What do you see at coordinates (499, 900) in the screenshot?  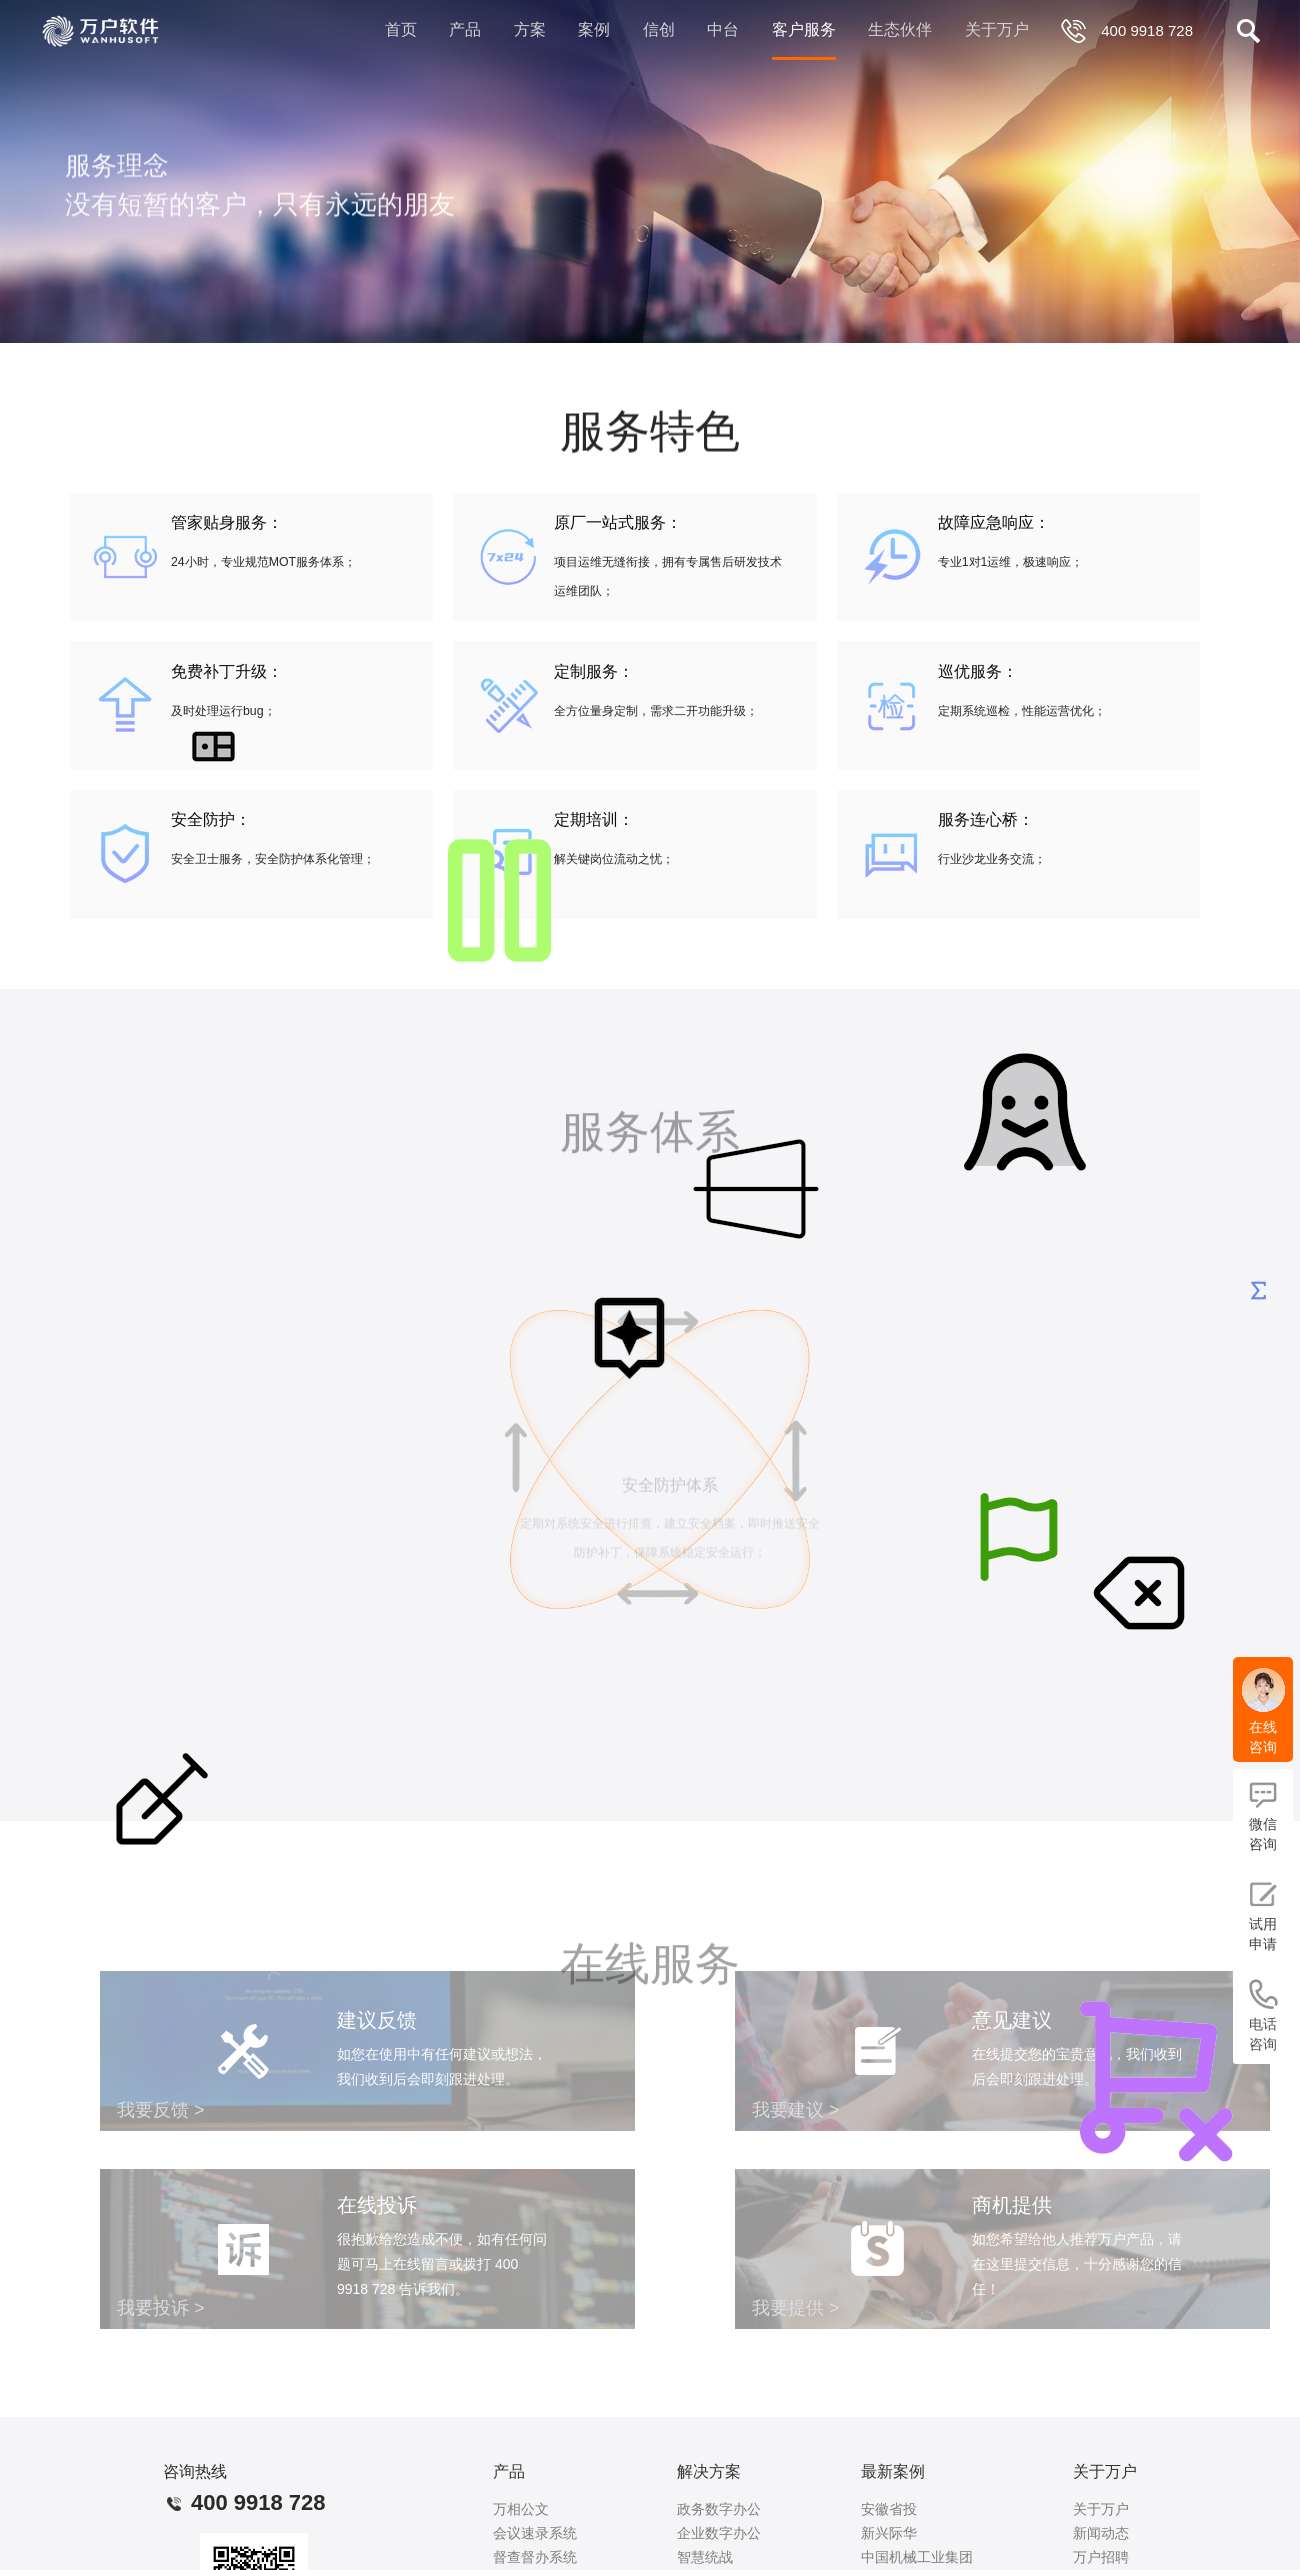 I see `switch to column view layout` at bounding box center [499, 900].